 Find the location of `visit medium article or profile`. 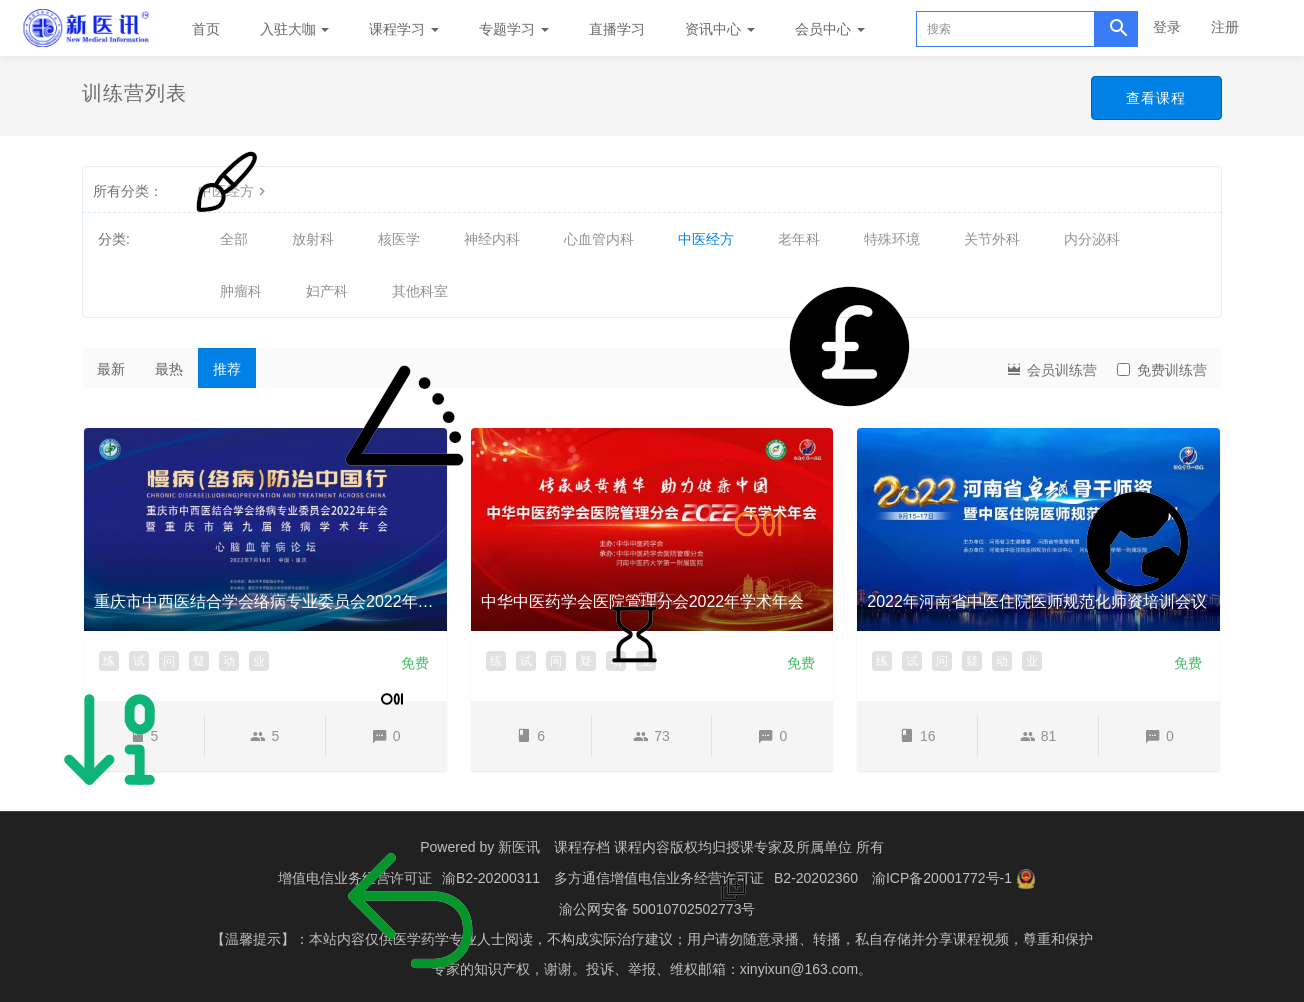

visit medium article or profile is located at coordinates (758, 524).